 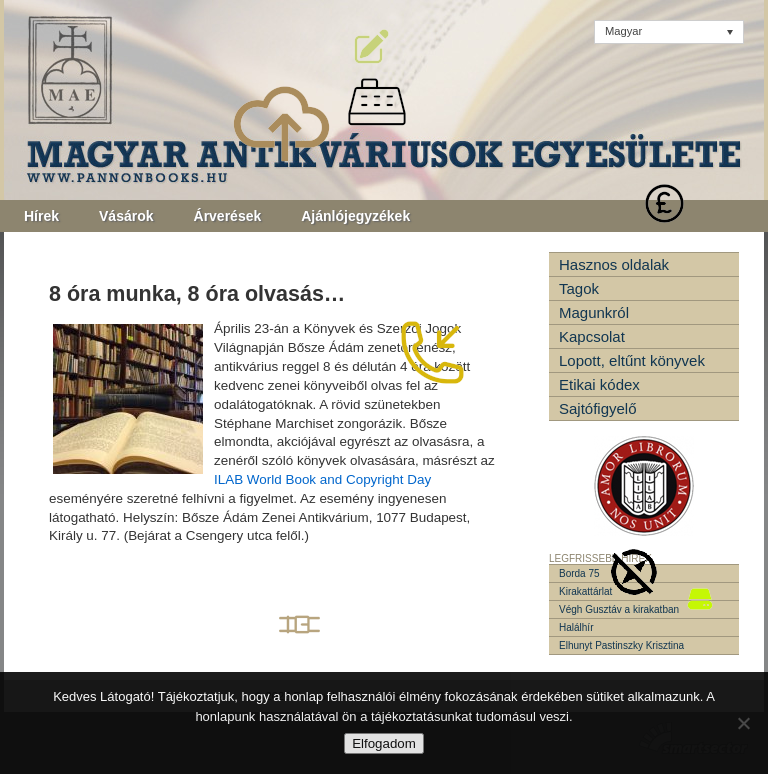 What do you see at coordinates (634, 572) in the screenshot?
I see `disable compass or navigation features` at bounding box center [634, 572].